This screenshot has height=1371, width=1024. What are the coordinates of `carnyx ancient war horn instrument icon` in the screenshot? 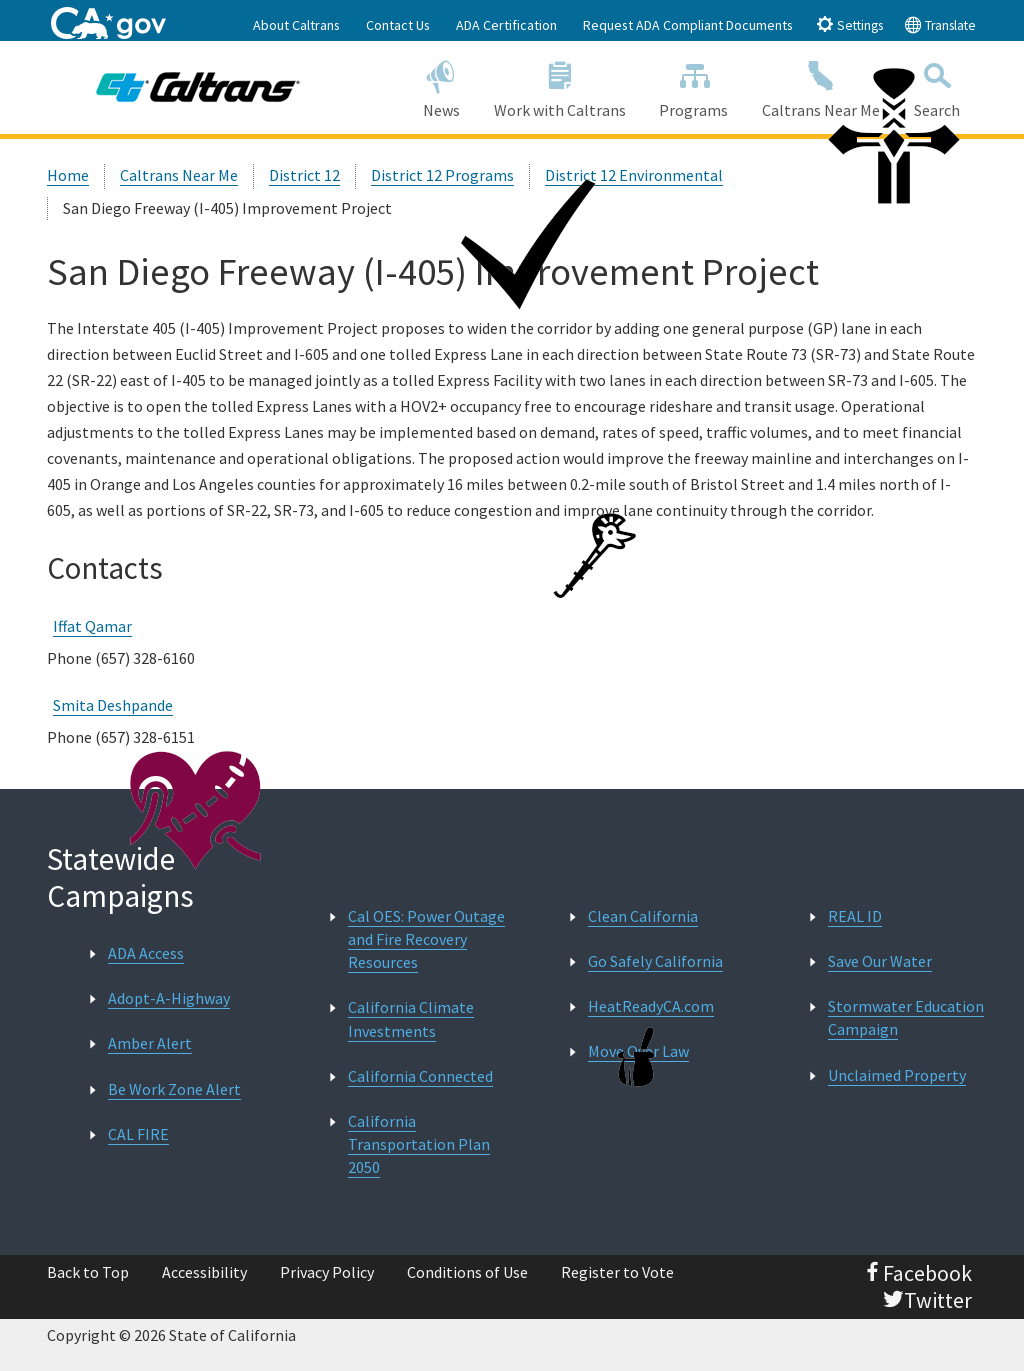 It's located at (592, 555).